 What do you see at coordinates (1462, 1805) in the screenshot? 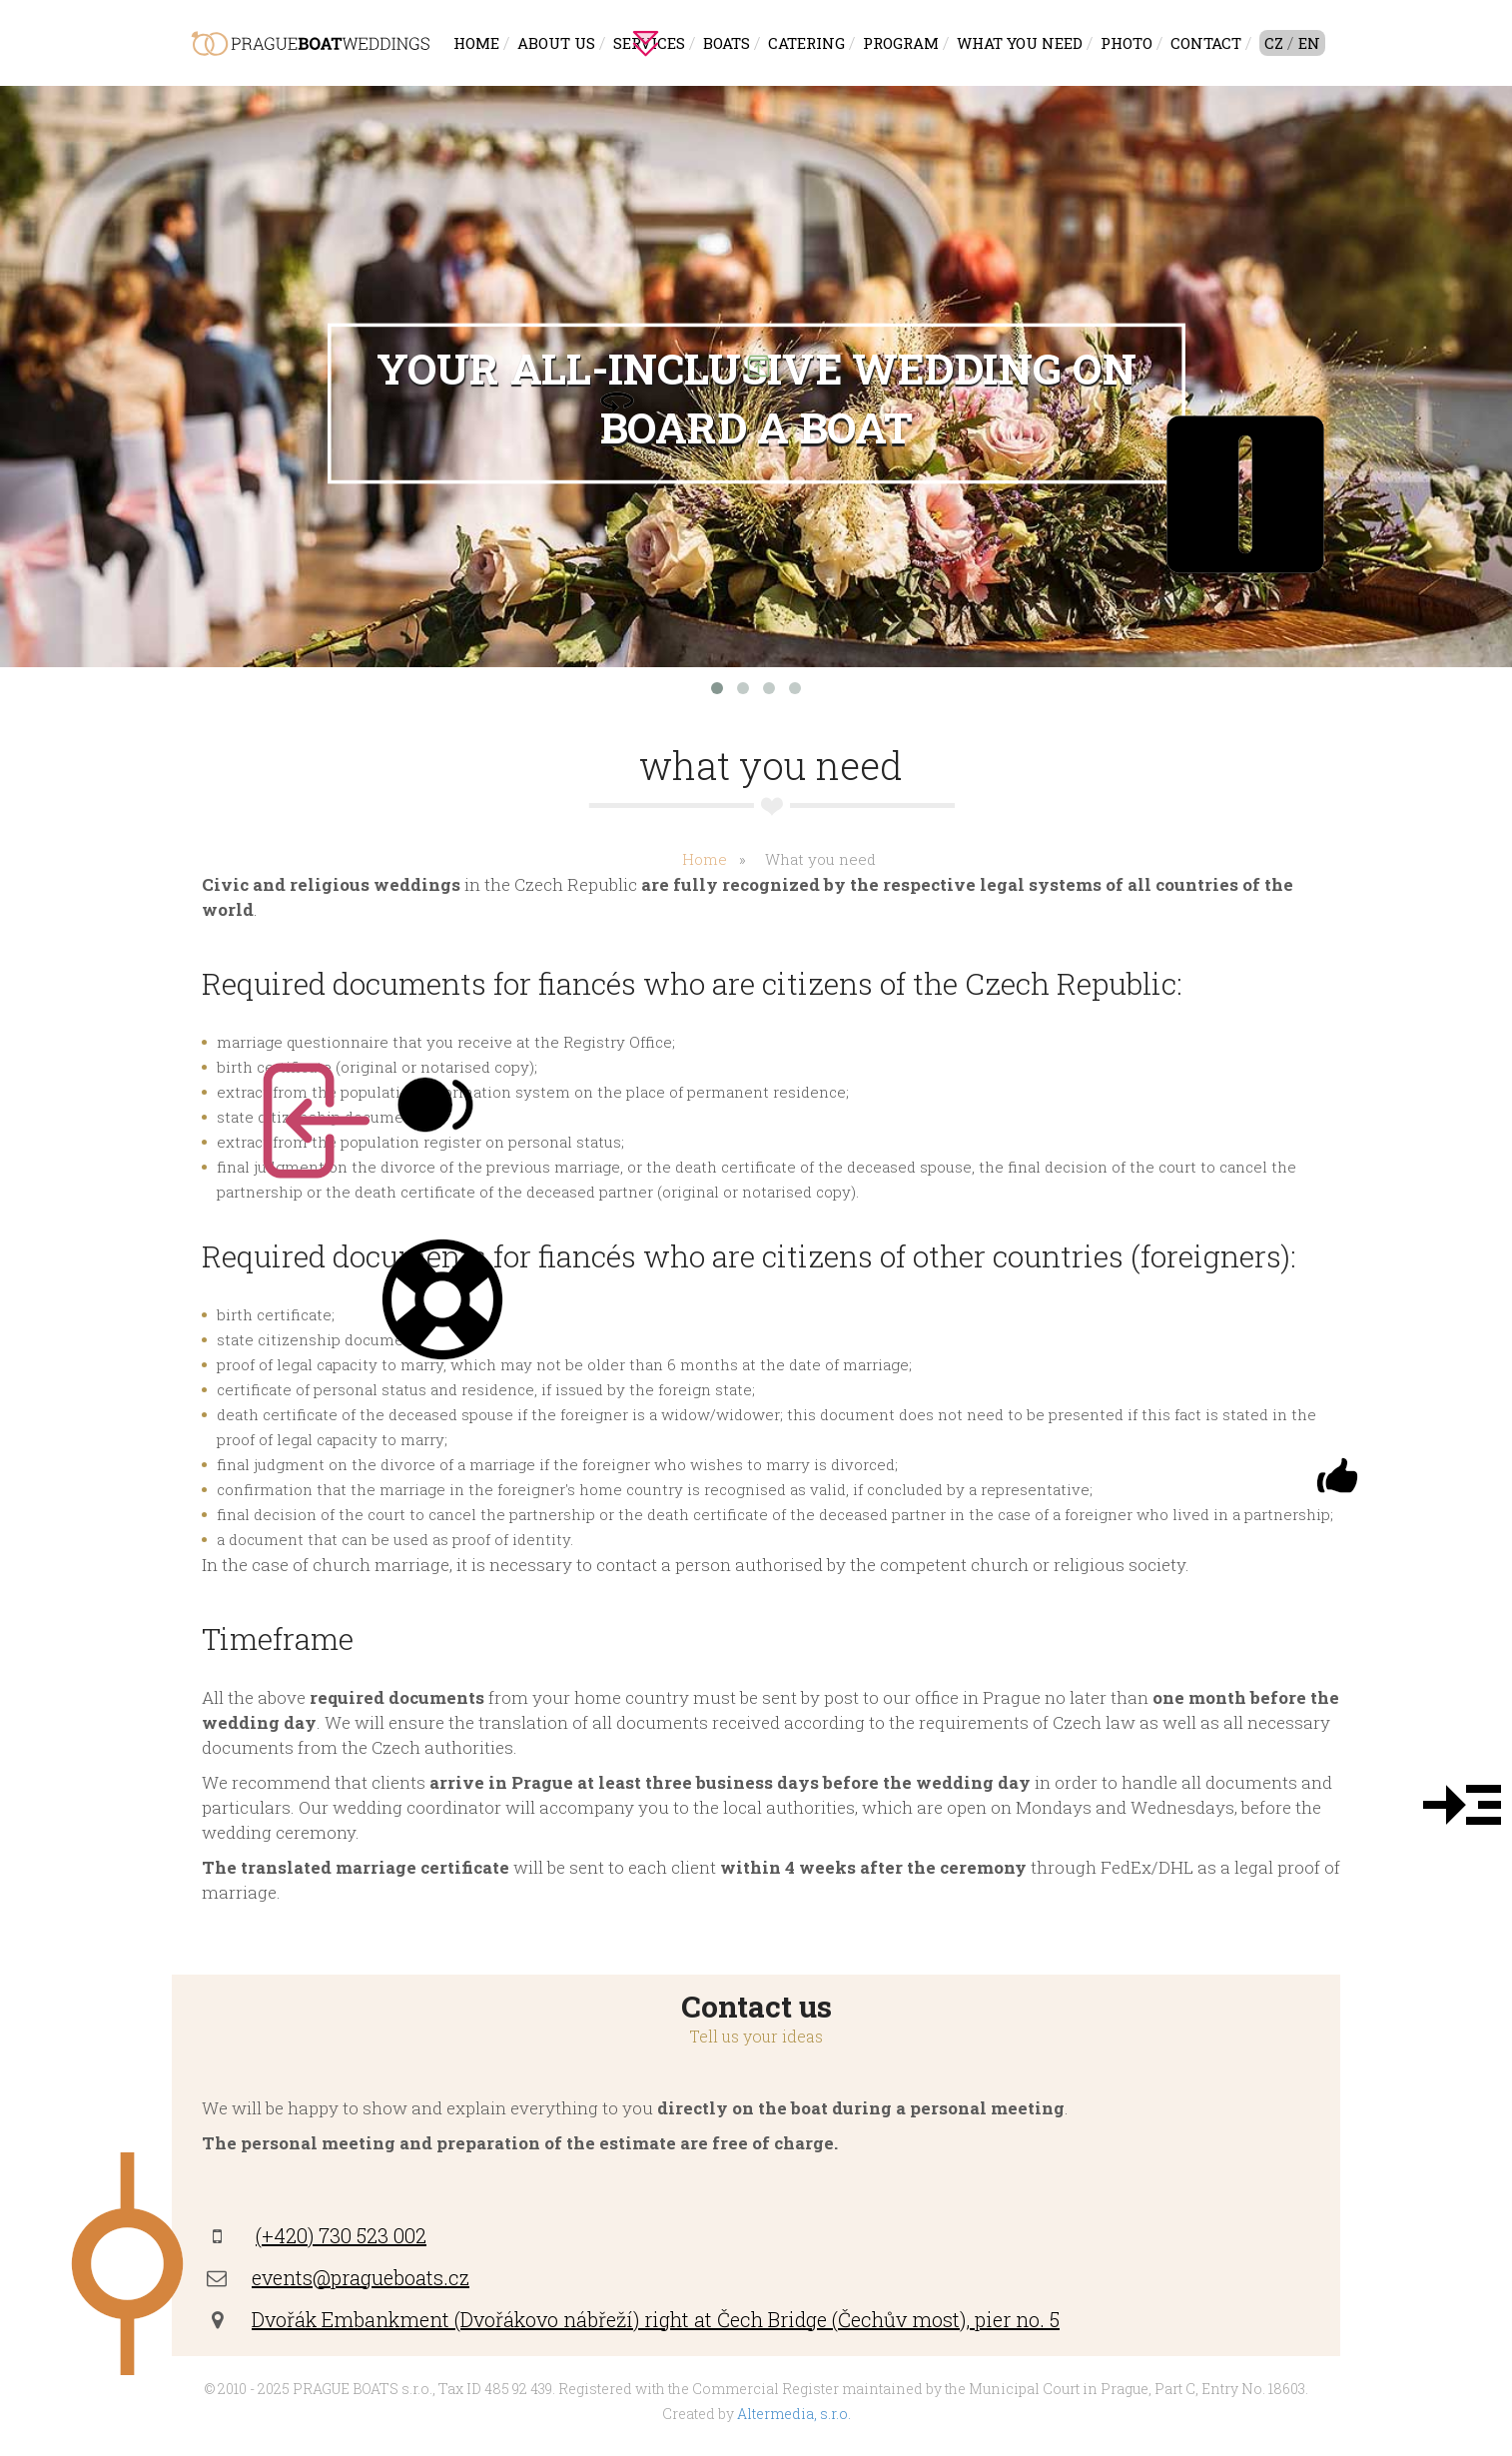
I see `expand to read more content` at bounding box center [1462, 1805].